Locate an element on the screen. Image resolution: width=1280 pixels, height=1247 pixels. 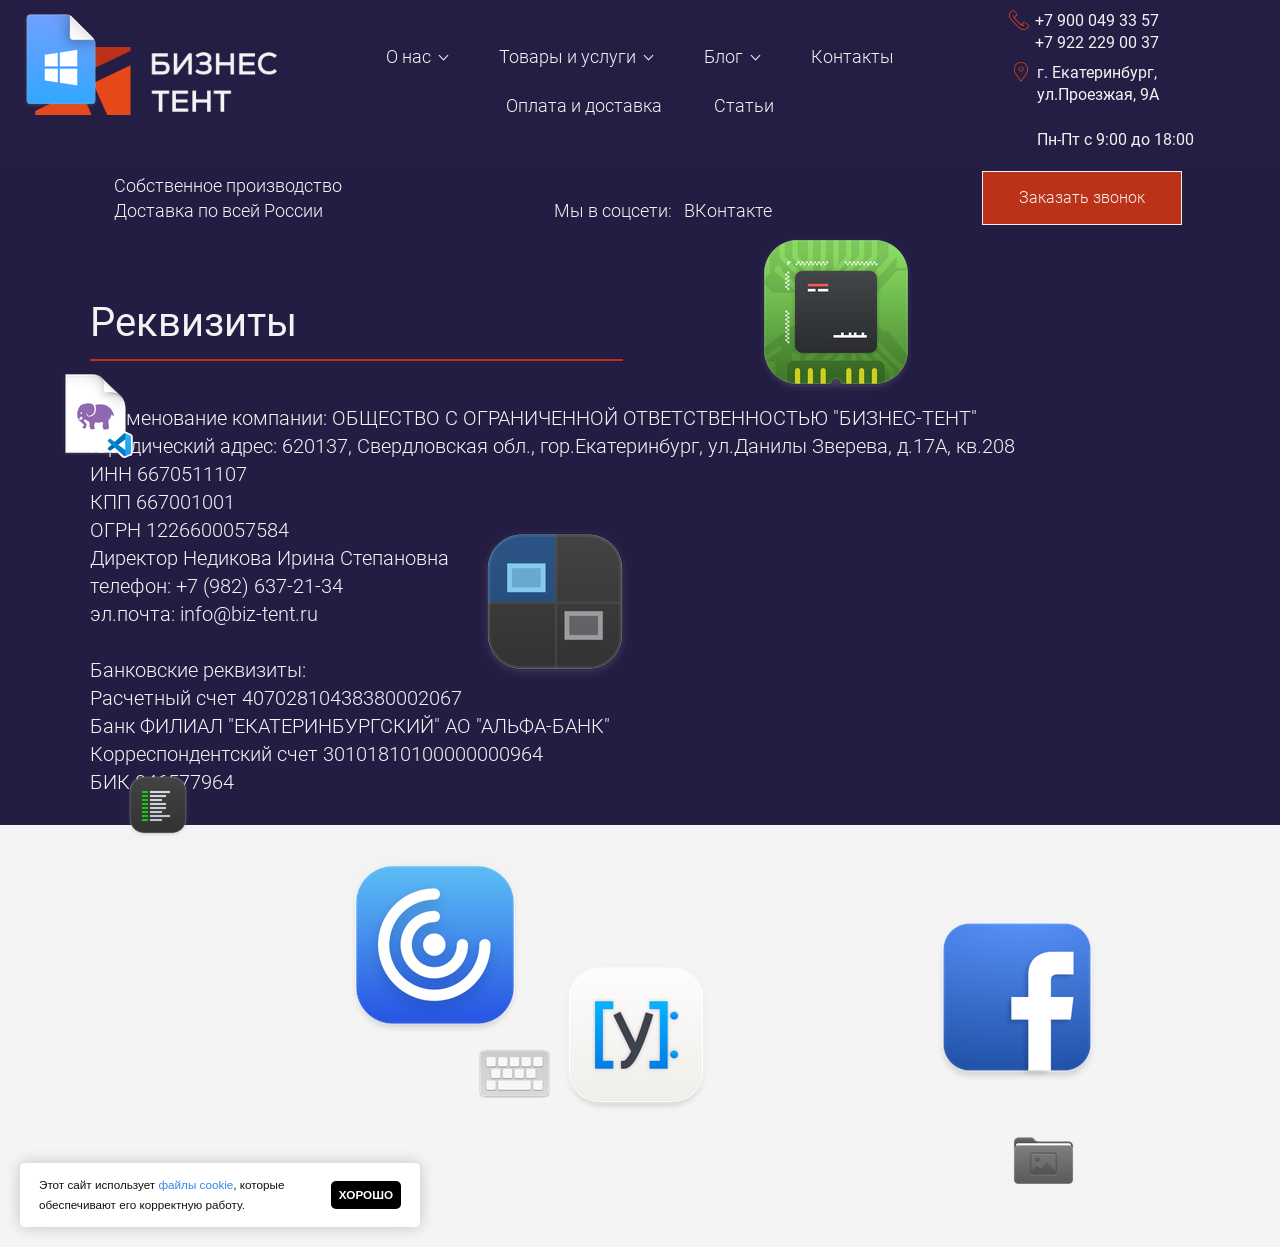
open the receiver app is located at coordinates (435, 945).